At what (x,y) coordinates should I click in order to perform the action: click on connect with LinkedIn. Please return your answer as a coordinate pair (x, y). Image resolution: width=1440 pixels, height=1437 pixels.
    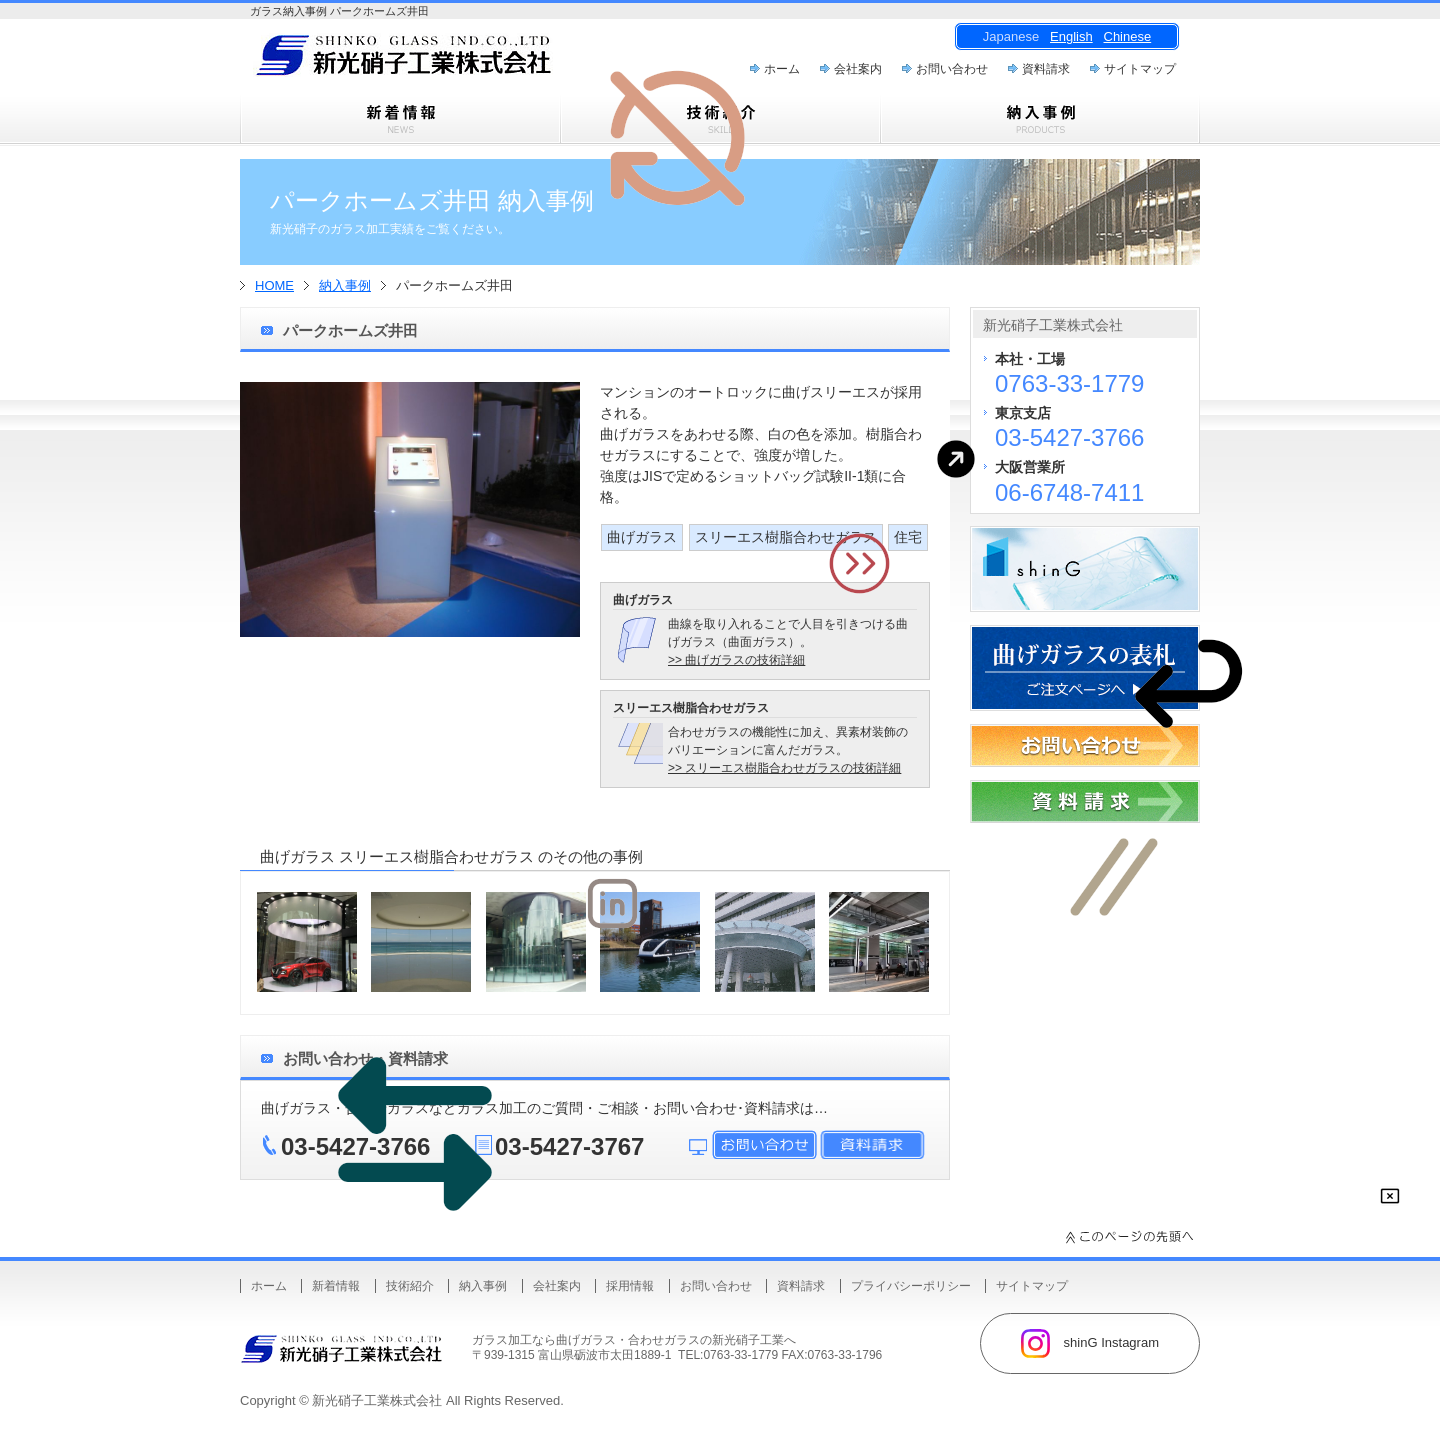
    Looking at the image, I should click on (612, 903).